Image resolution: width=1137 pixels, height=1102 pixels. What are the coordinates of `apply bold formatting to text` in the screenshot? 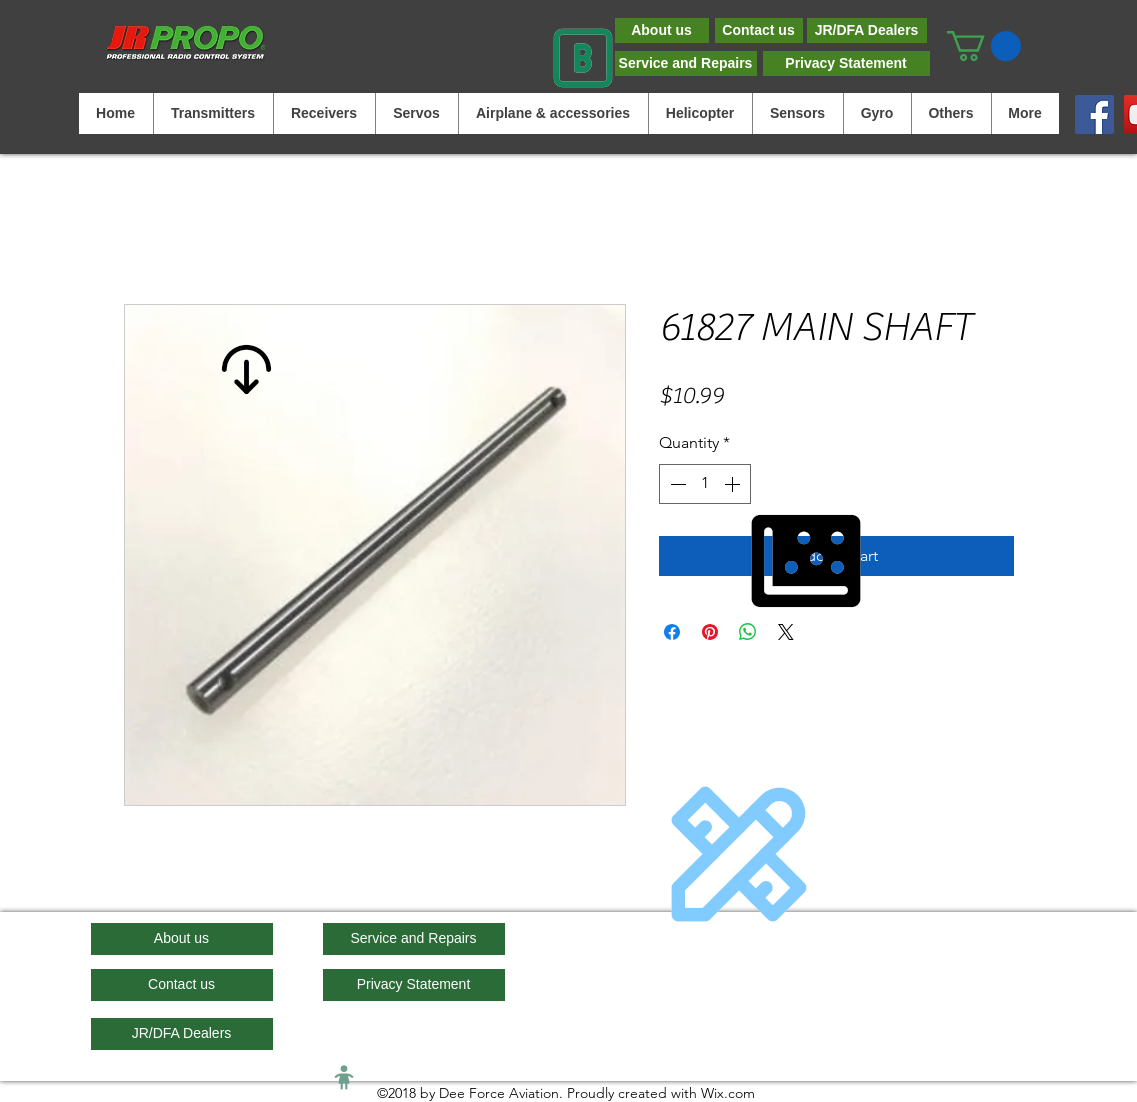 It's located at (583, 58).